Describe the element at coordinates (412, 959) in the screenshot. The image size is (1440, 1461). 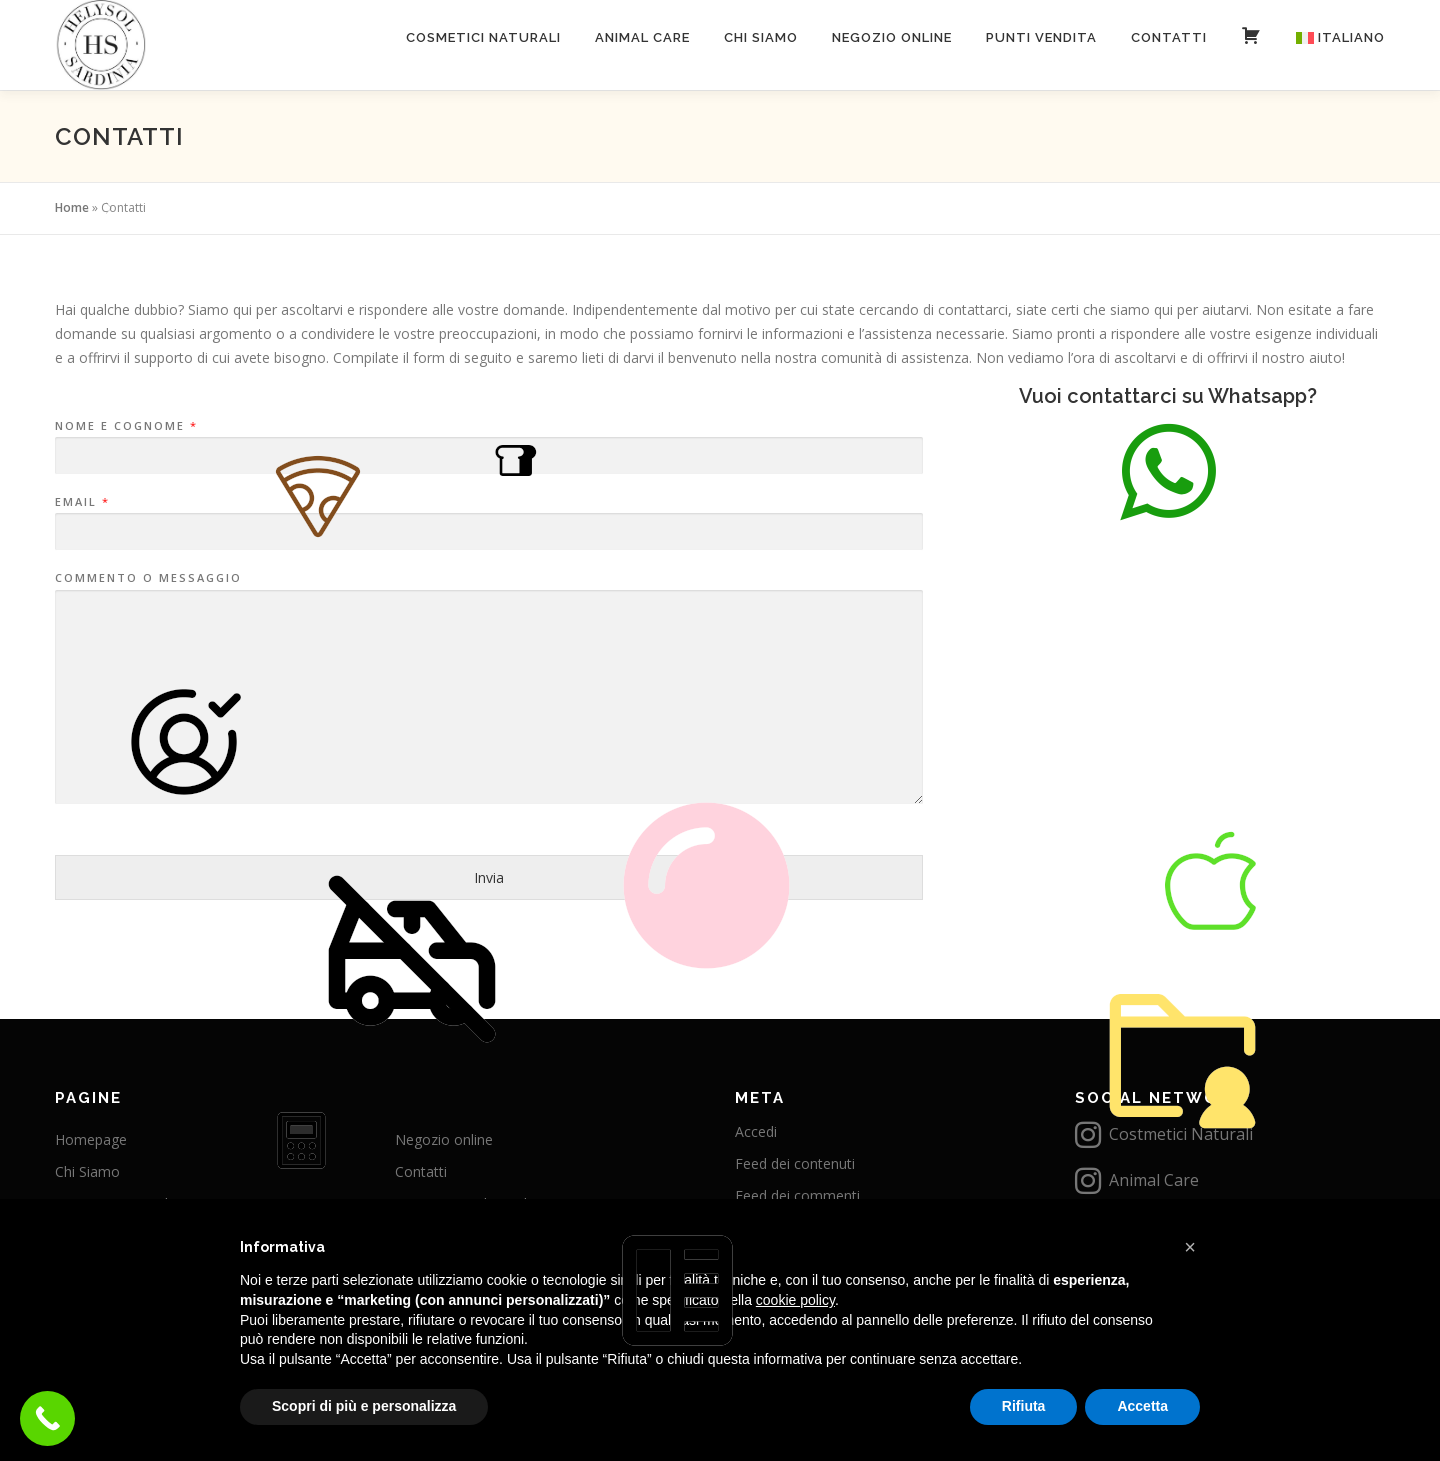
I see `vehicle unavailable or disabled` at that location.